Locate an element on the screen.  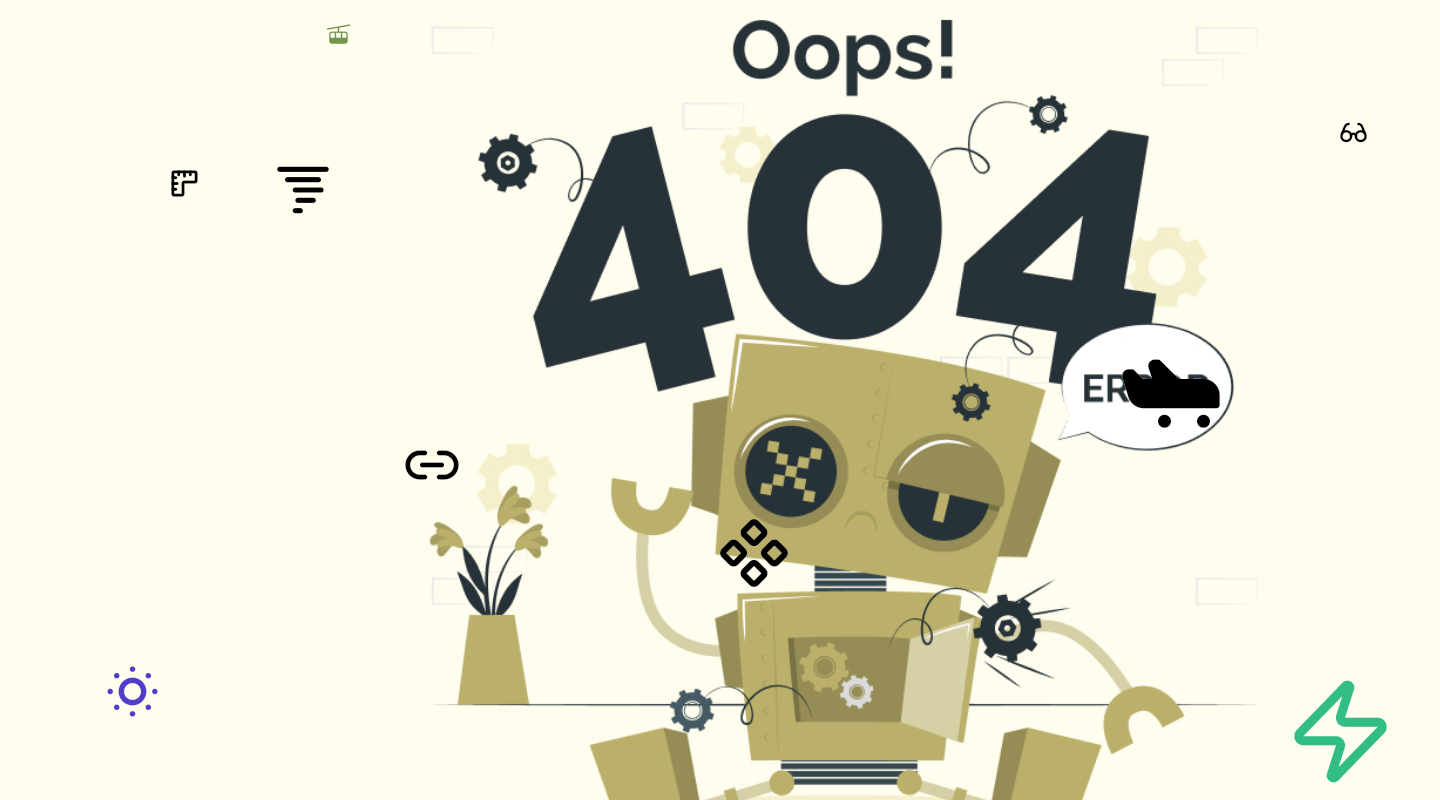
reduce screen brightness is located at coordinates (132, 691).